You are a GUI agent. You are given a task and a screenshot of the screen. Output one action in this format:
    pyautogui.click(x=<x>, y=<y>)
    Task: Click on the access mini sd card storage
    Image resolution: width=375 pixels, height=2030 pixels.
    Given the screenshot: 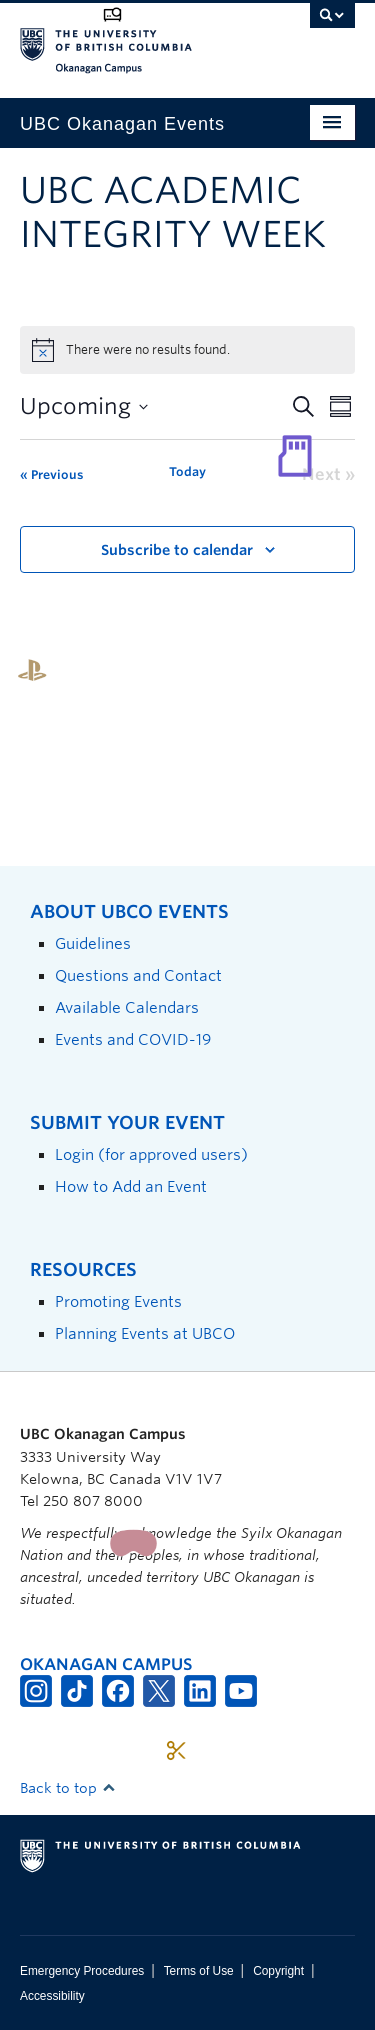 What is the action you would take?
    pyautogui.click(x=295, y=456)
    